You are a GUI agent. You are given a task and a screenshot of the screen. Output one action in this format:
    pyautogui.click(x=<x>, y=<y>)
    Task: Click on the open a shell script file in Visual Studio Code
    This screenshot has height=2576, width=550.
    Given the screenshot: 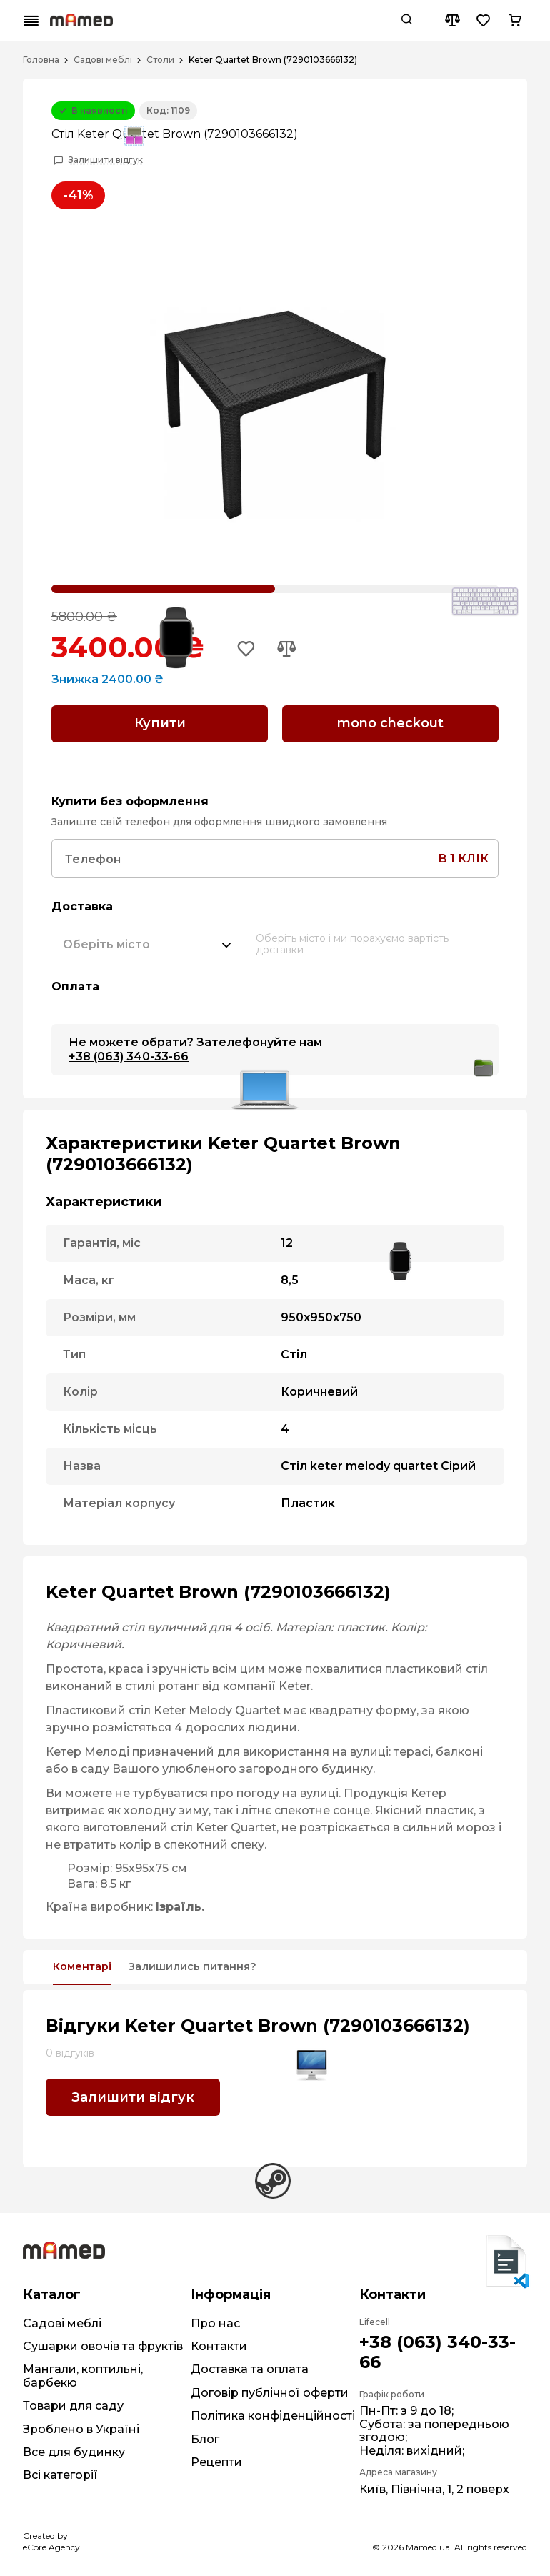 What is the action you would take?
    pyautogui.click(x=506, y=2262)
    